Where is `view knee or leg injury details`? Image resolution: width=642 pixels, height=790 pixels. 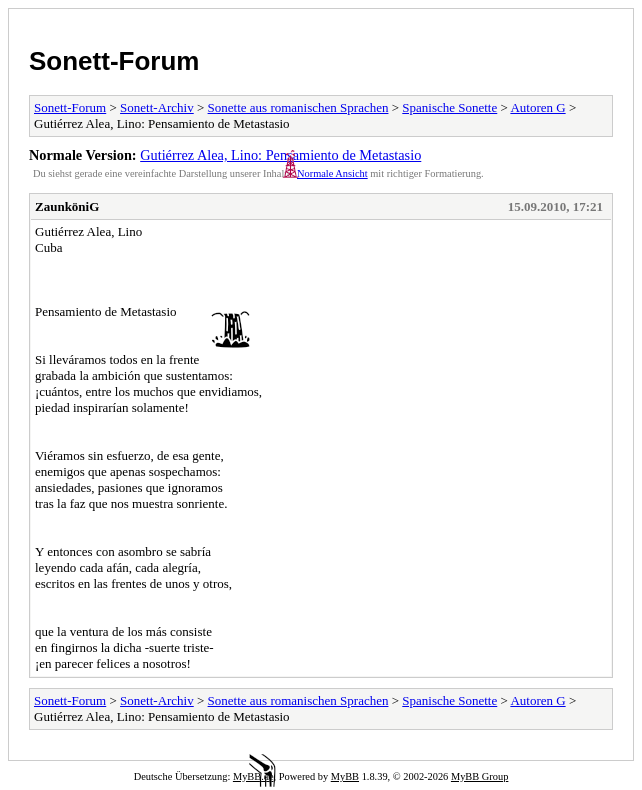
view knee or leg injury details is located at coordinates (265, 770).